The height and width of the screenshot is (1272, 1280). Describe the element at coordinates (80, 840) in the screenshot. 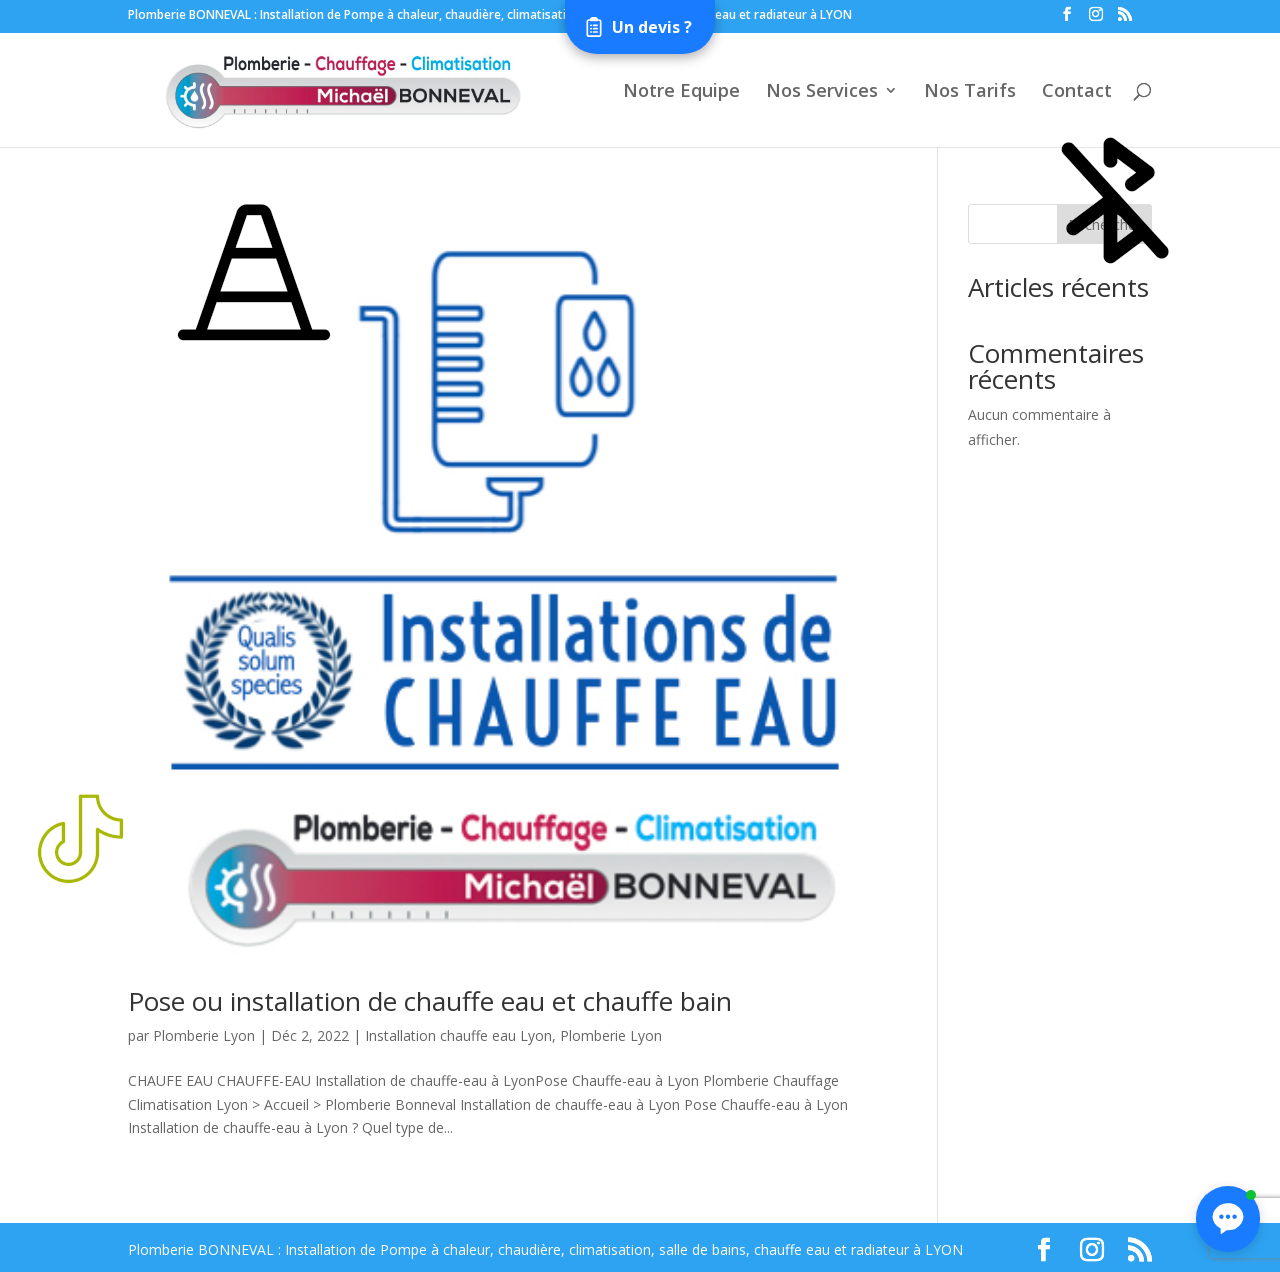

I see `open the TikTok app` at that location.